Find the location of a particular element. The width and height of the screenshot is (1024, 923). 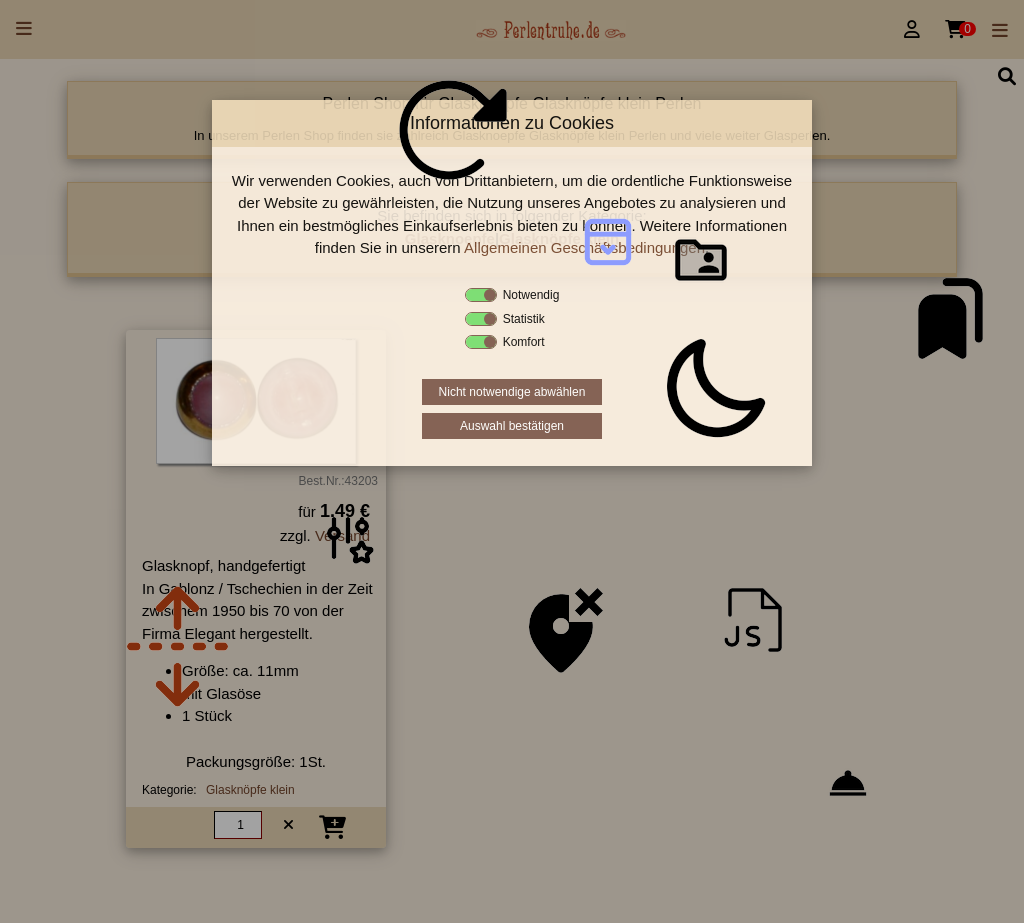

remove a saved location is located at coordinates (561, 630).